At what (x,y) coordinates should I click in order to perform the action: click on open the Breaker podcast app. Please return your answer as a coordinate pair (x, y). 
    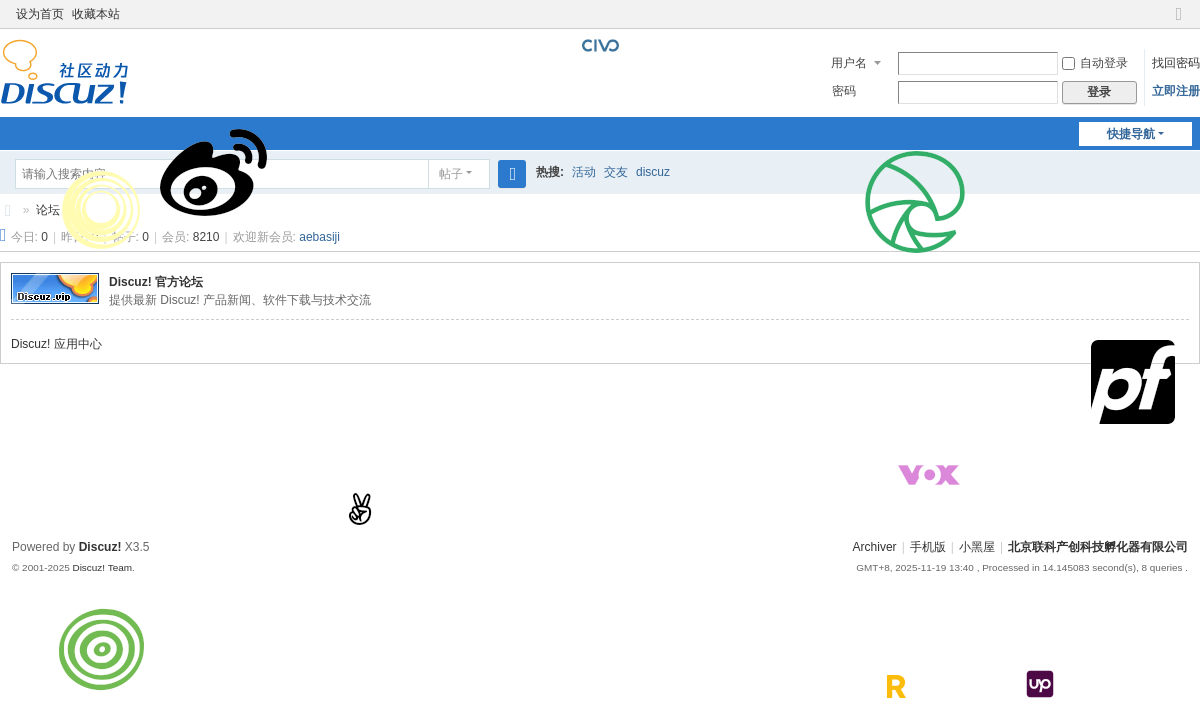
    Looking at the image, I should click on (915, 202).